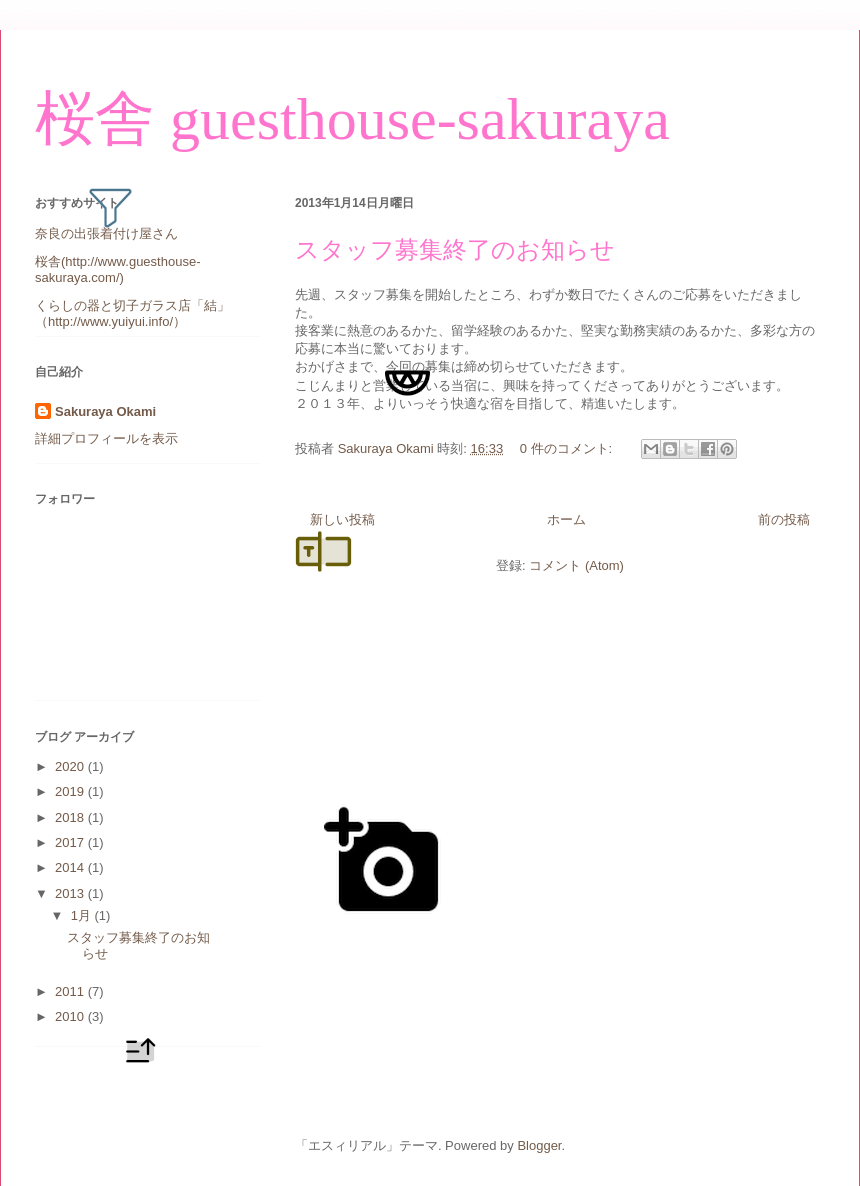  I want to click on sort items in descending order, so click(139, 1051).